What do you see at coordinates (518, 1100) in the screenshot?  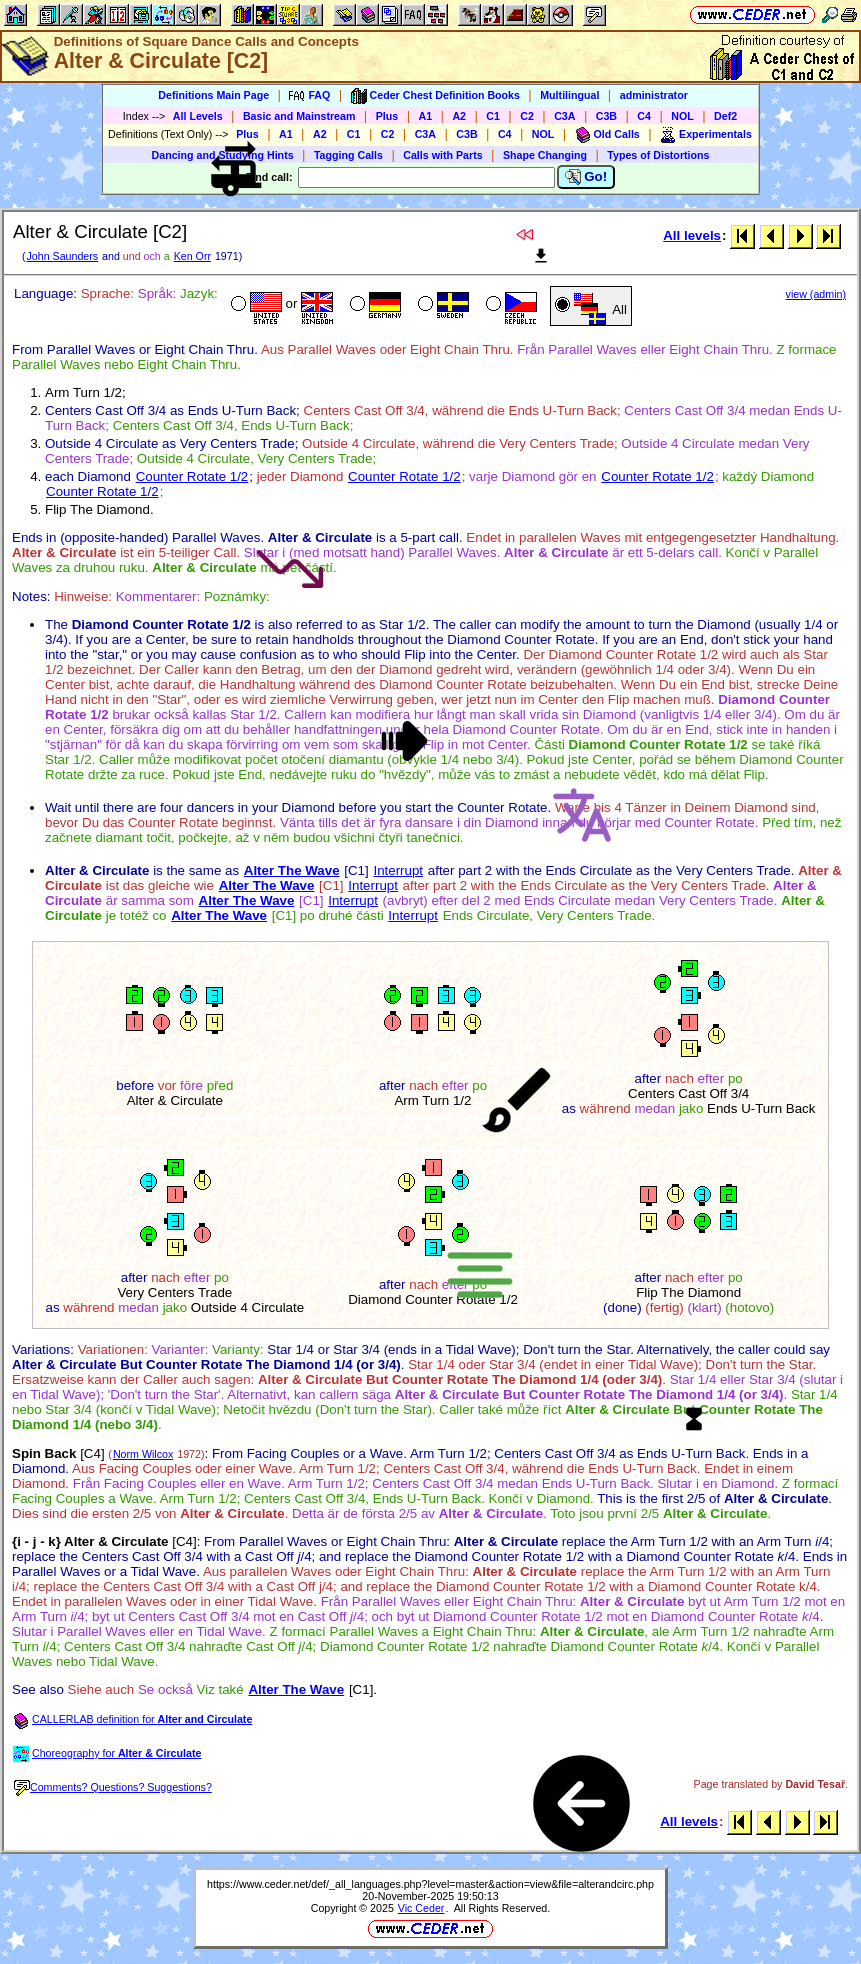 I see `access brush or painting tools` at bounding box center [518, 1100].